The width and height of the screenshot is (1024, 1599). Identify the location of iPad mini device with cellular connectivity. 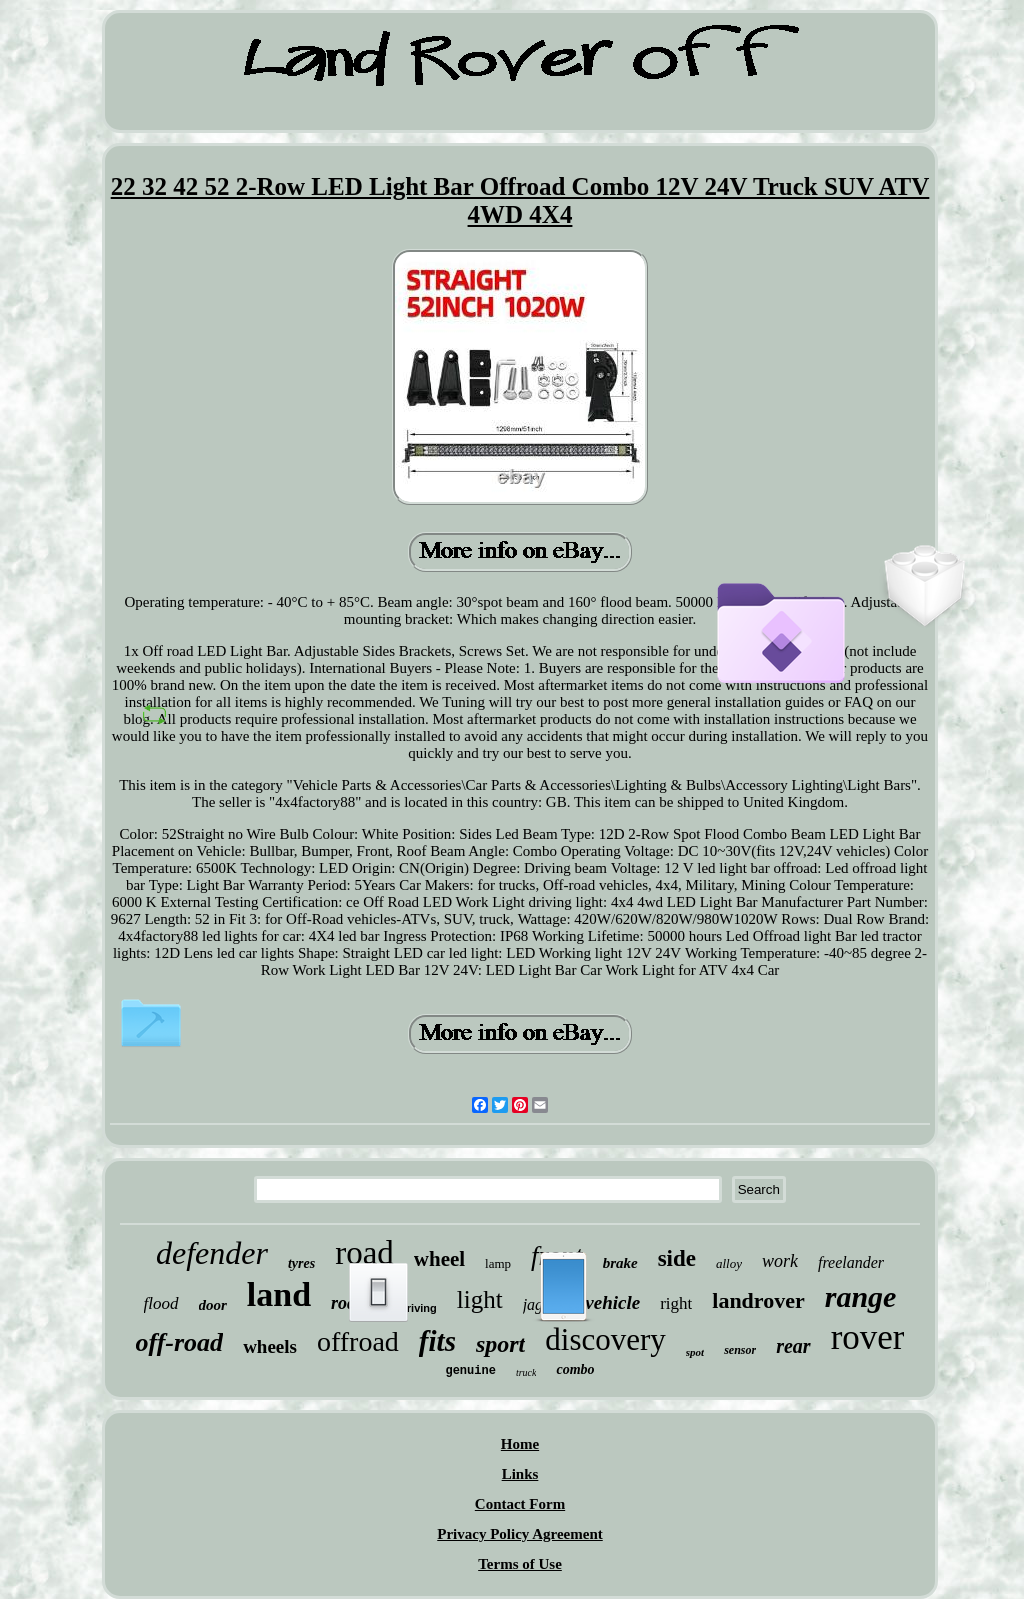
(563, 1280).